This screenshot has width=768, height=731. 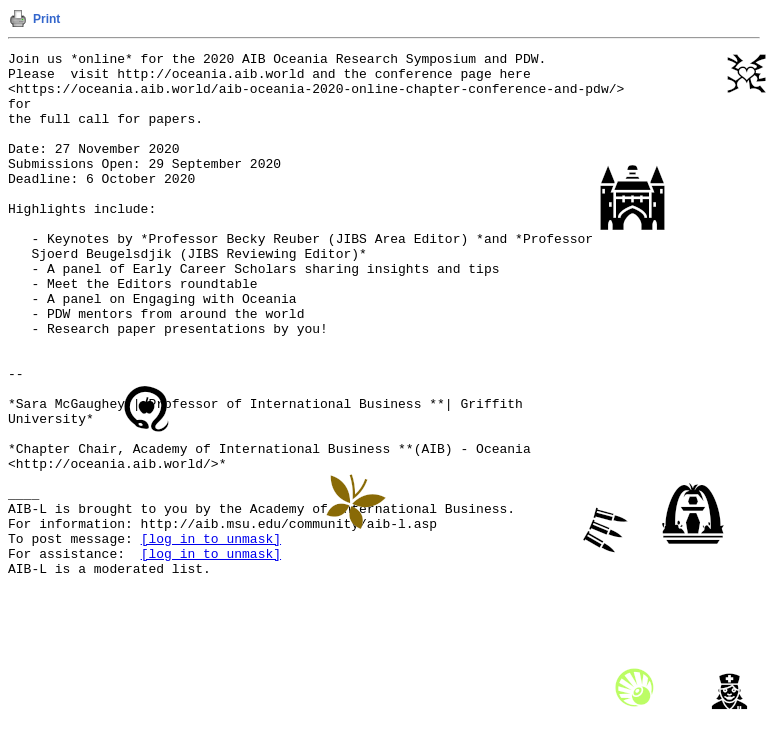 What do you see at coordinates (146, 408) in the screenshot?
I see `indicates a temptation or forbidden choice in gameplay` at bounding box center [146, 408].